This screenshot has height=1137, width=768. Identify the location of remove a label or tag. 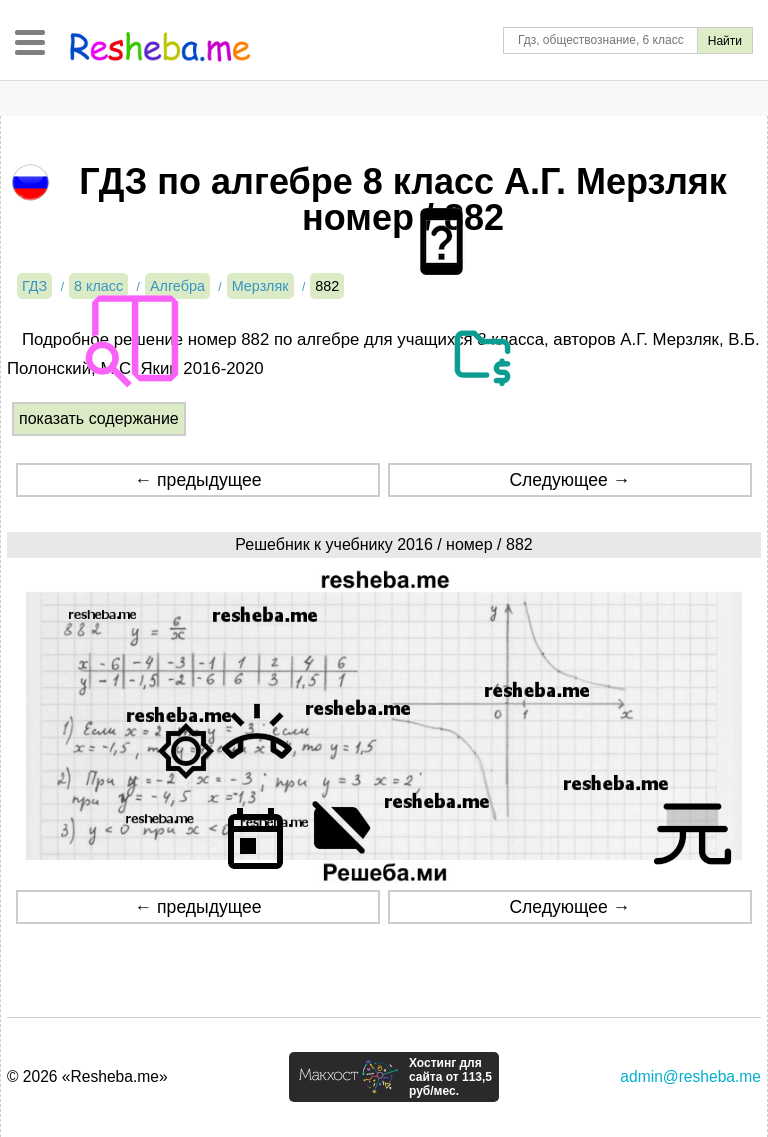
(341, 828).